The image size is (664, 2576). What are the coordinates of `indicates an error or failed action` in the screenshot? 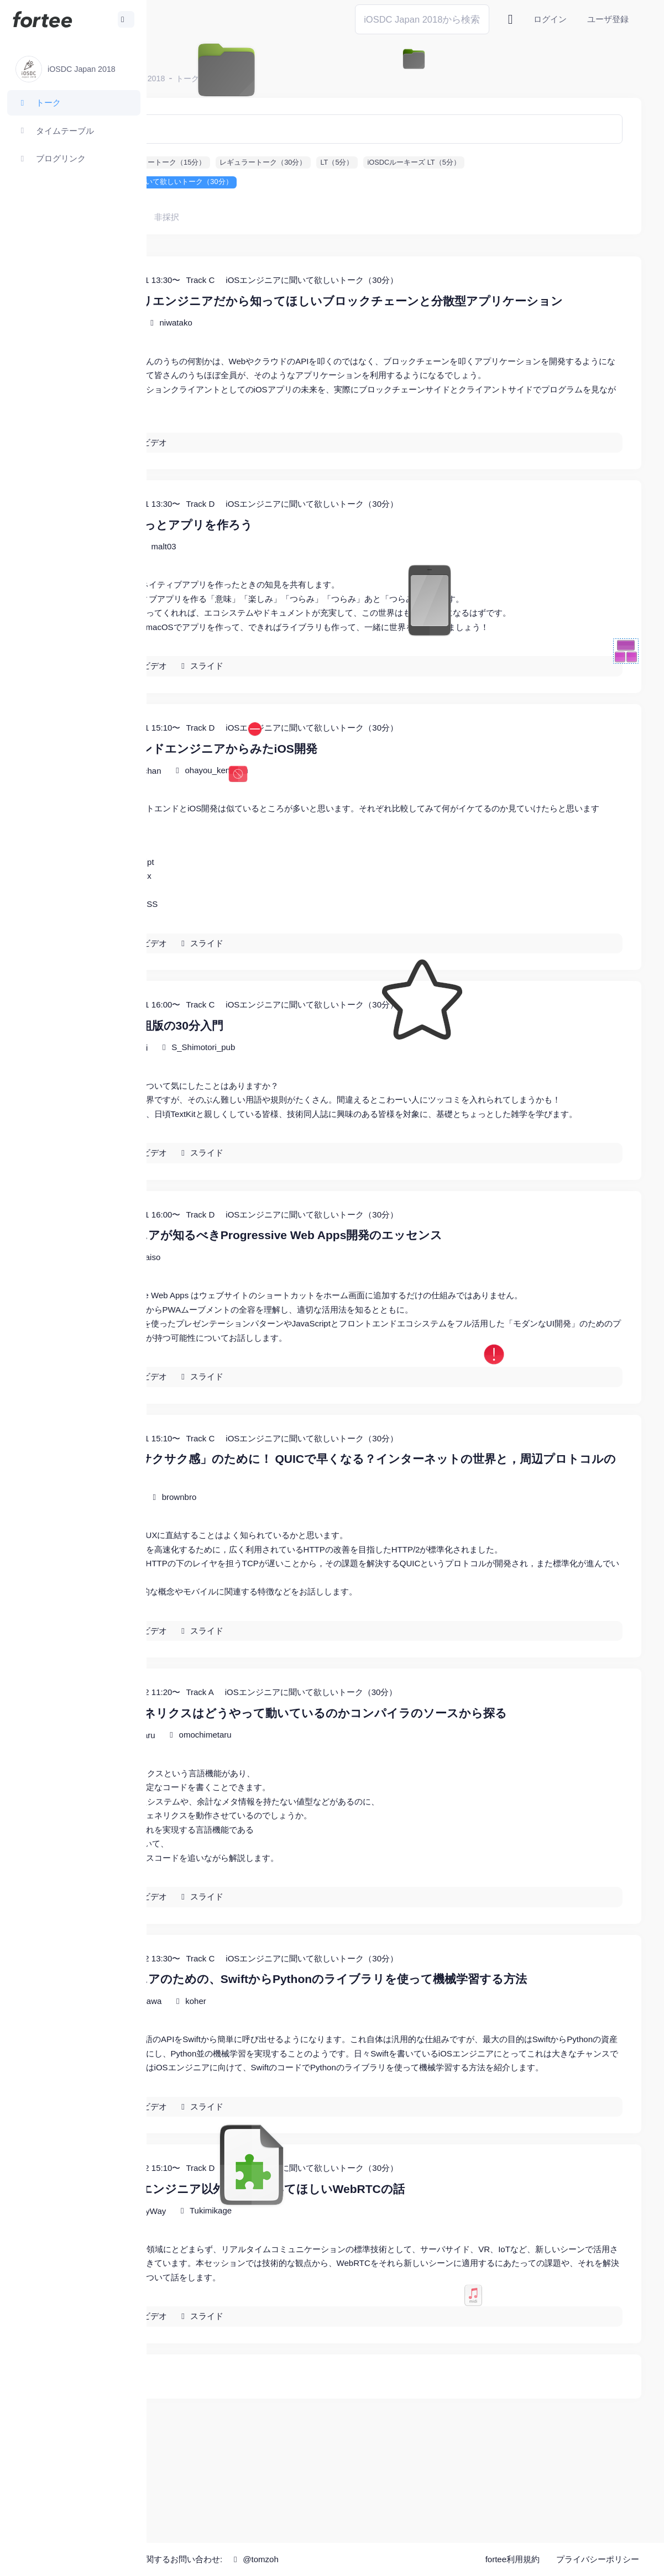 It's located at (255, 729).